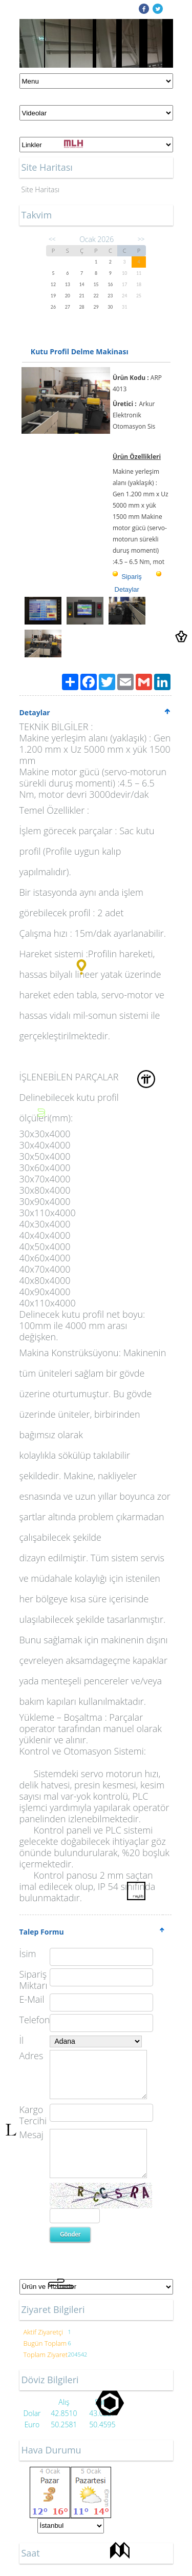 The image size is (192, 2576). What do you see at coordinates (146, 1079) in the screenshot?
I see `pi network cryptocurrency logo` at bounding box center [146, 1079].